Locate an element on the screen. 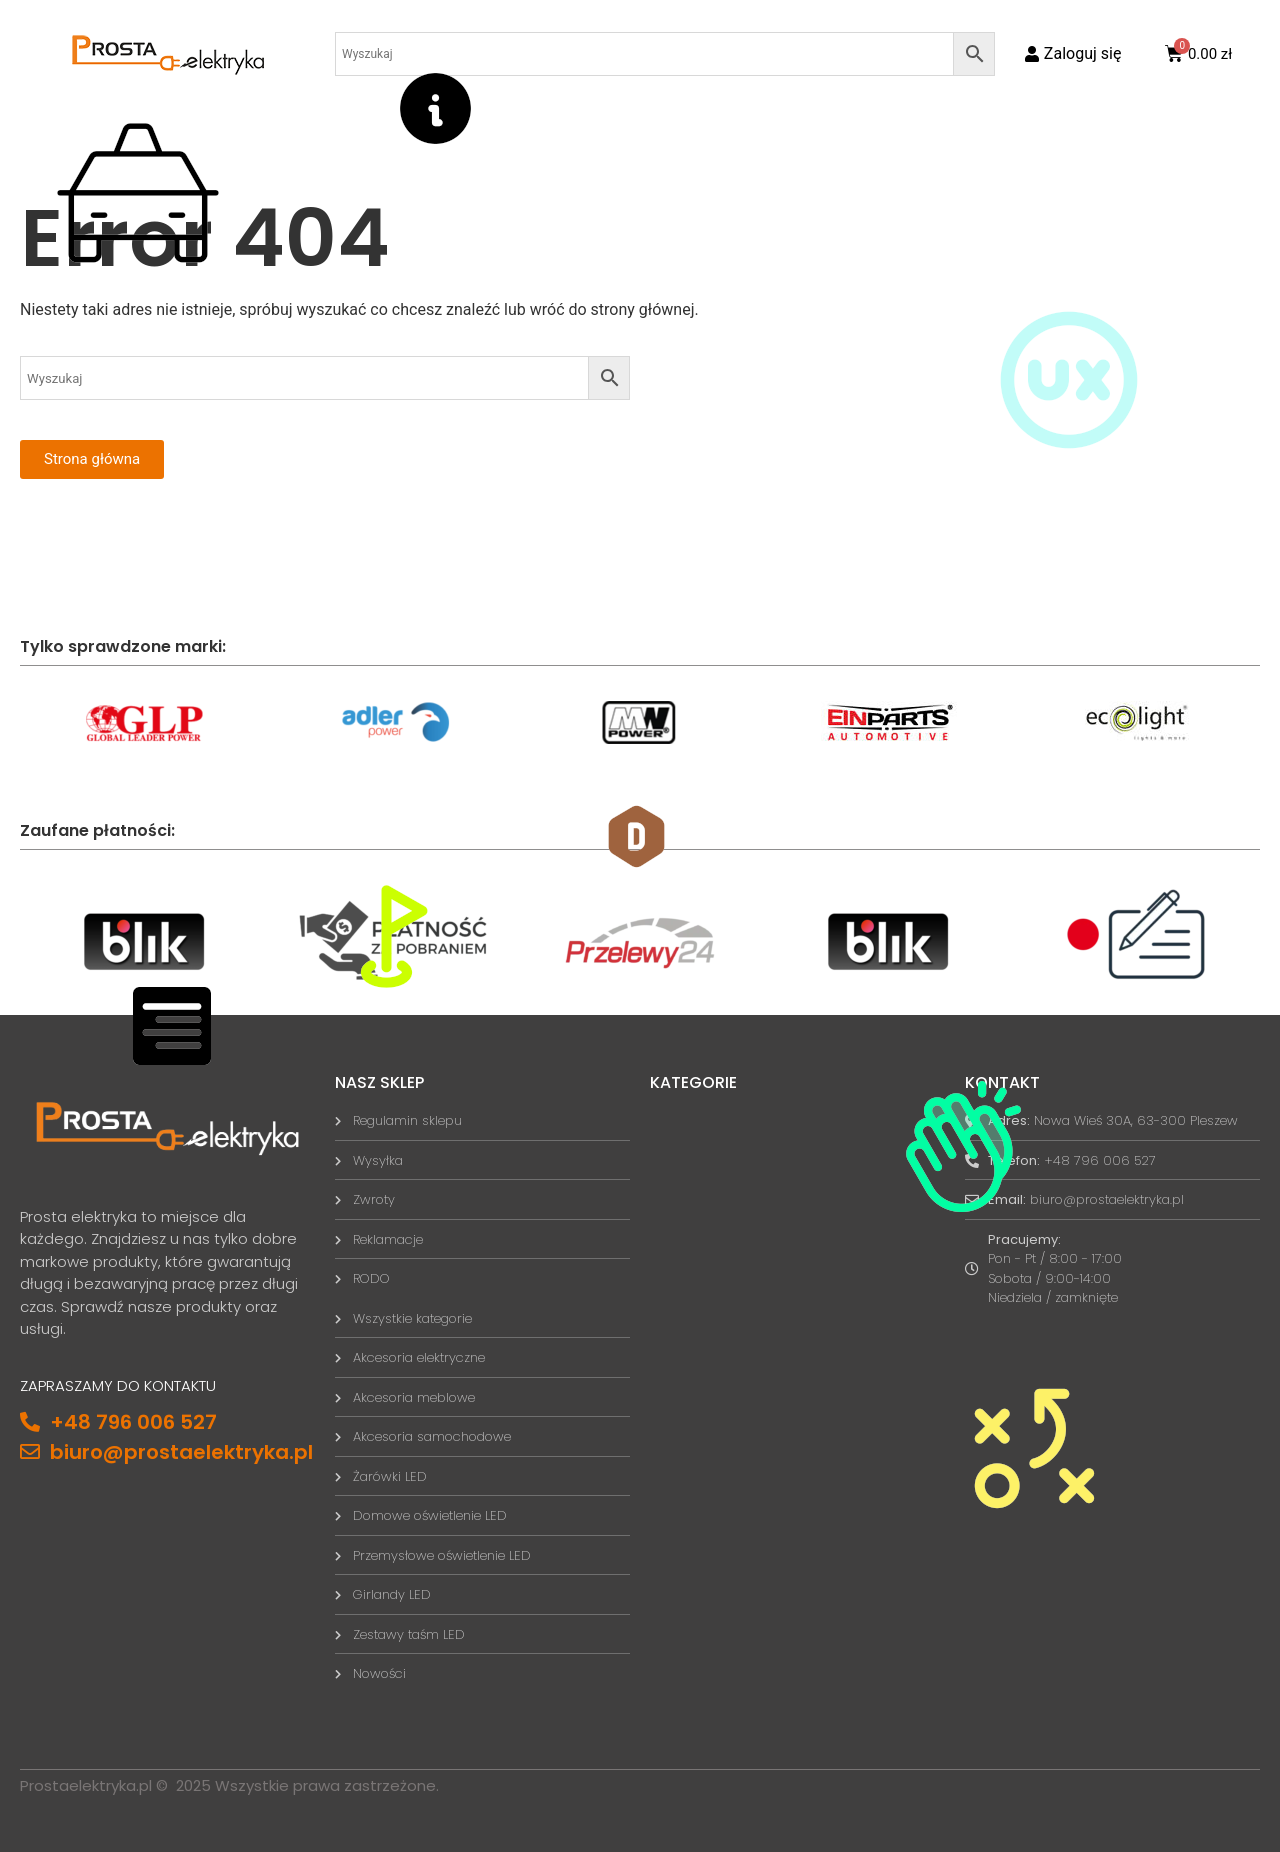 Image resolution: width=1280 pixels, height=1852 pixels. request a taxi or cab ride is located at coordinates (138, 204).